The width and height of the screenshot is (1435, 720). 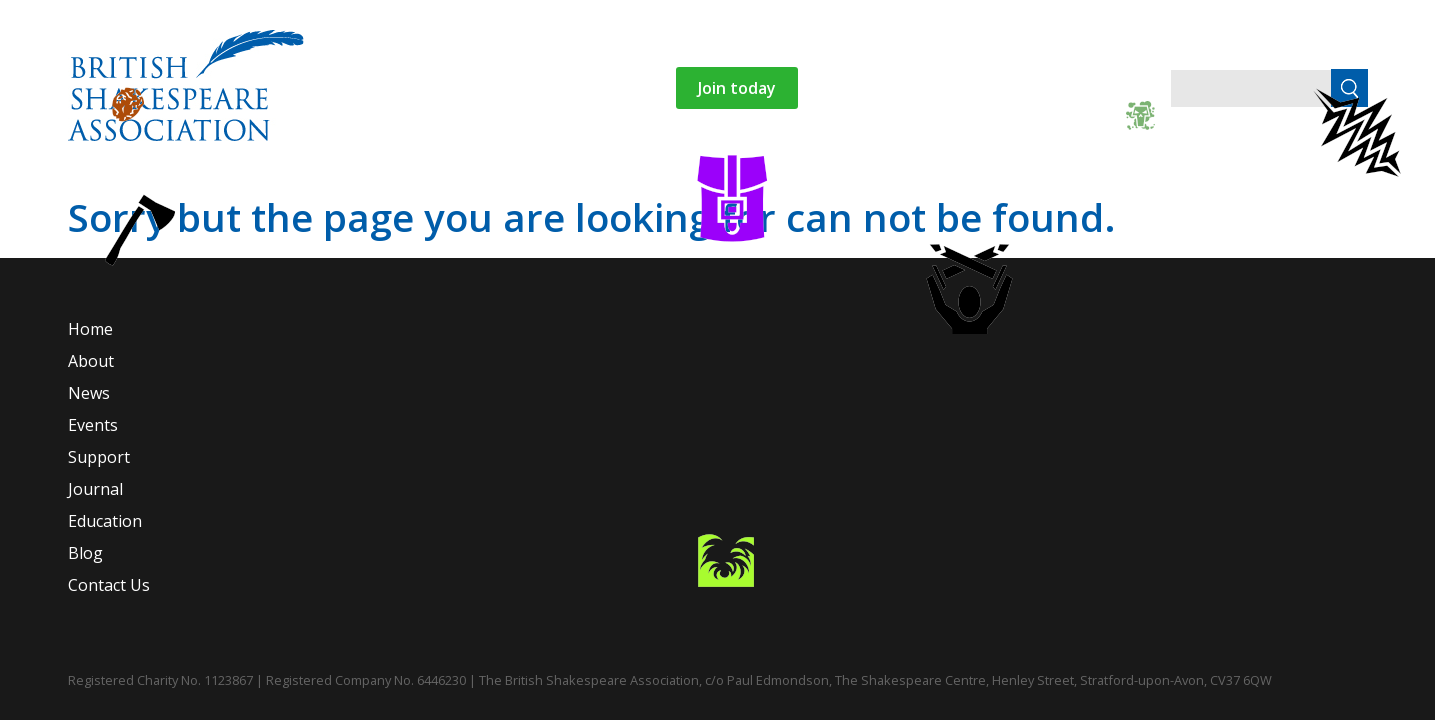 What do you see at coordinates (127, 104) in the screenshot?
I see `represents space debris or asteroid in a game interface` at bounding box center [127, 104].